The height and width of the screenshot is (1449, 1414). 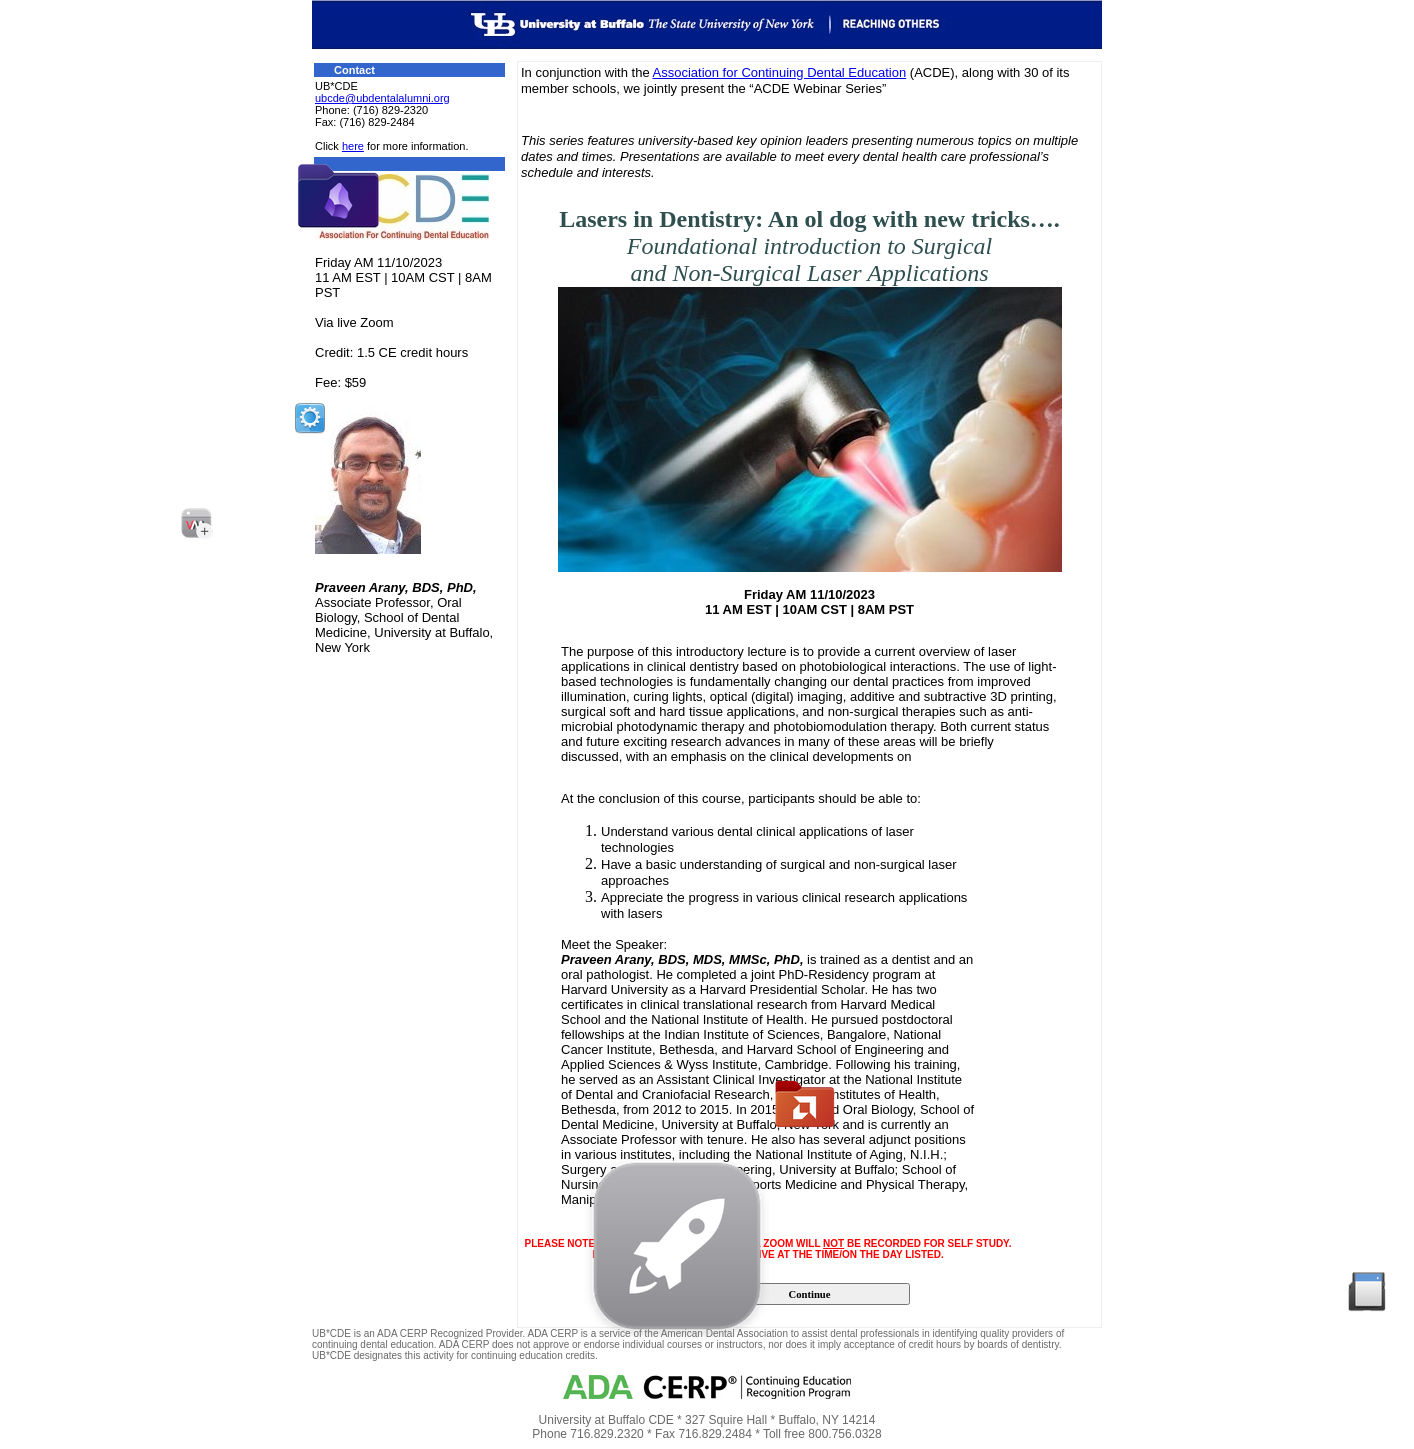 I want to click on open obsidian vault folder, so click(x=338, y=198).